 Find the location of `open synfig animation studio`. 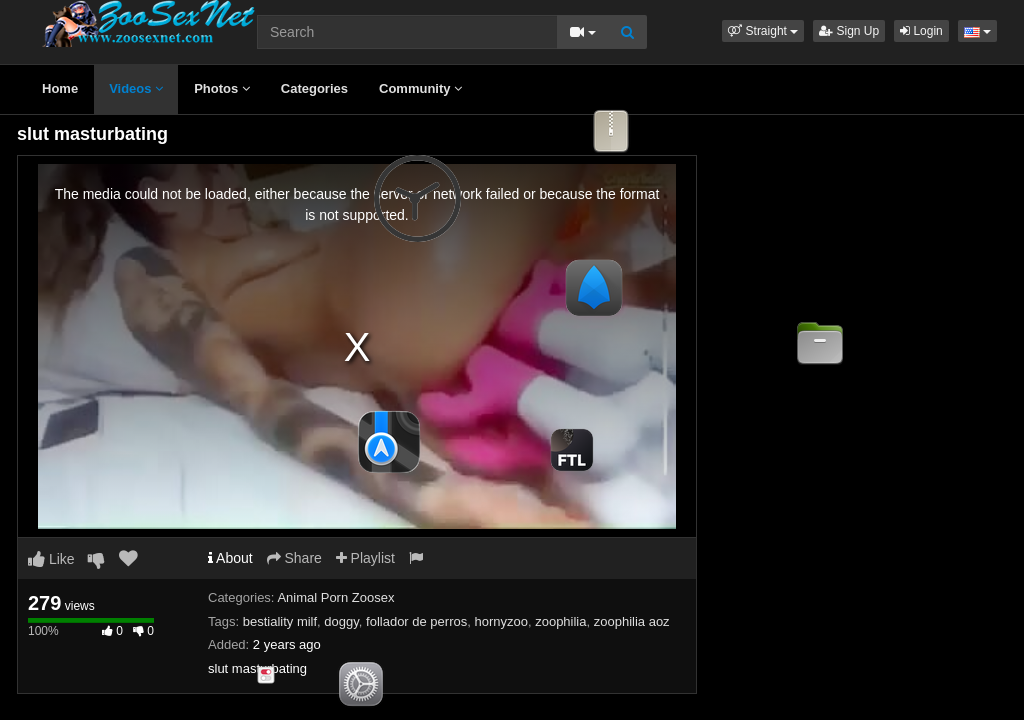

open synfig animation studio is located at coordinates (594, 288).